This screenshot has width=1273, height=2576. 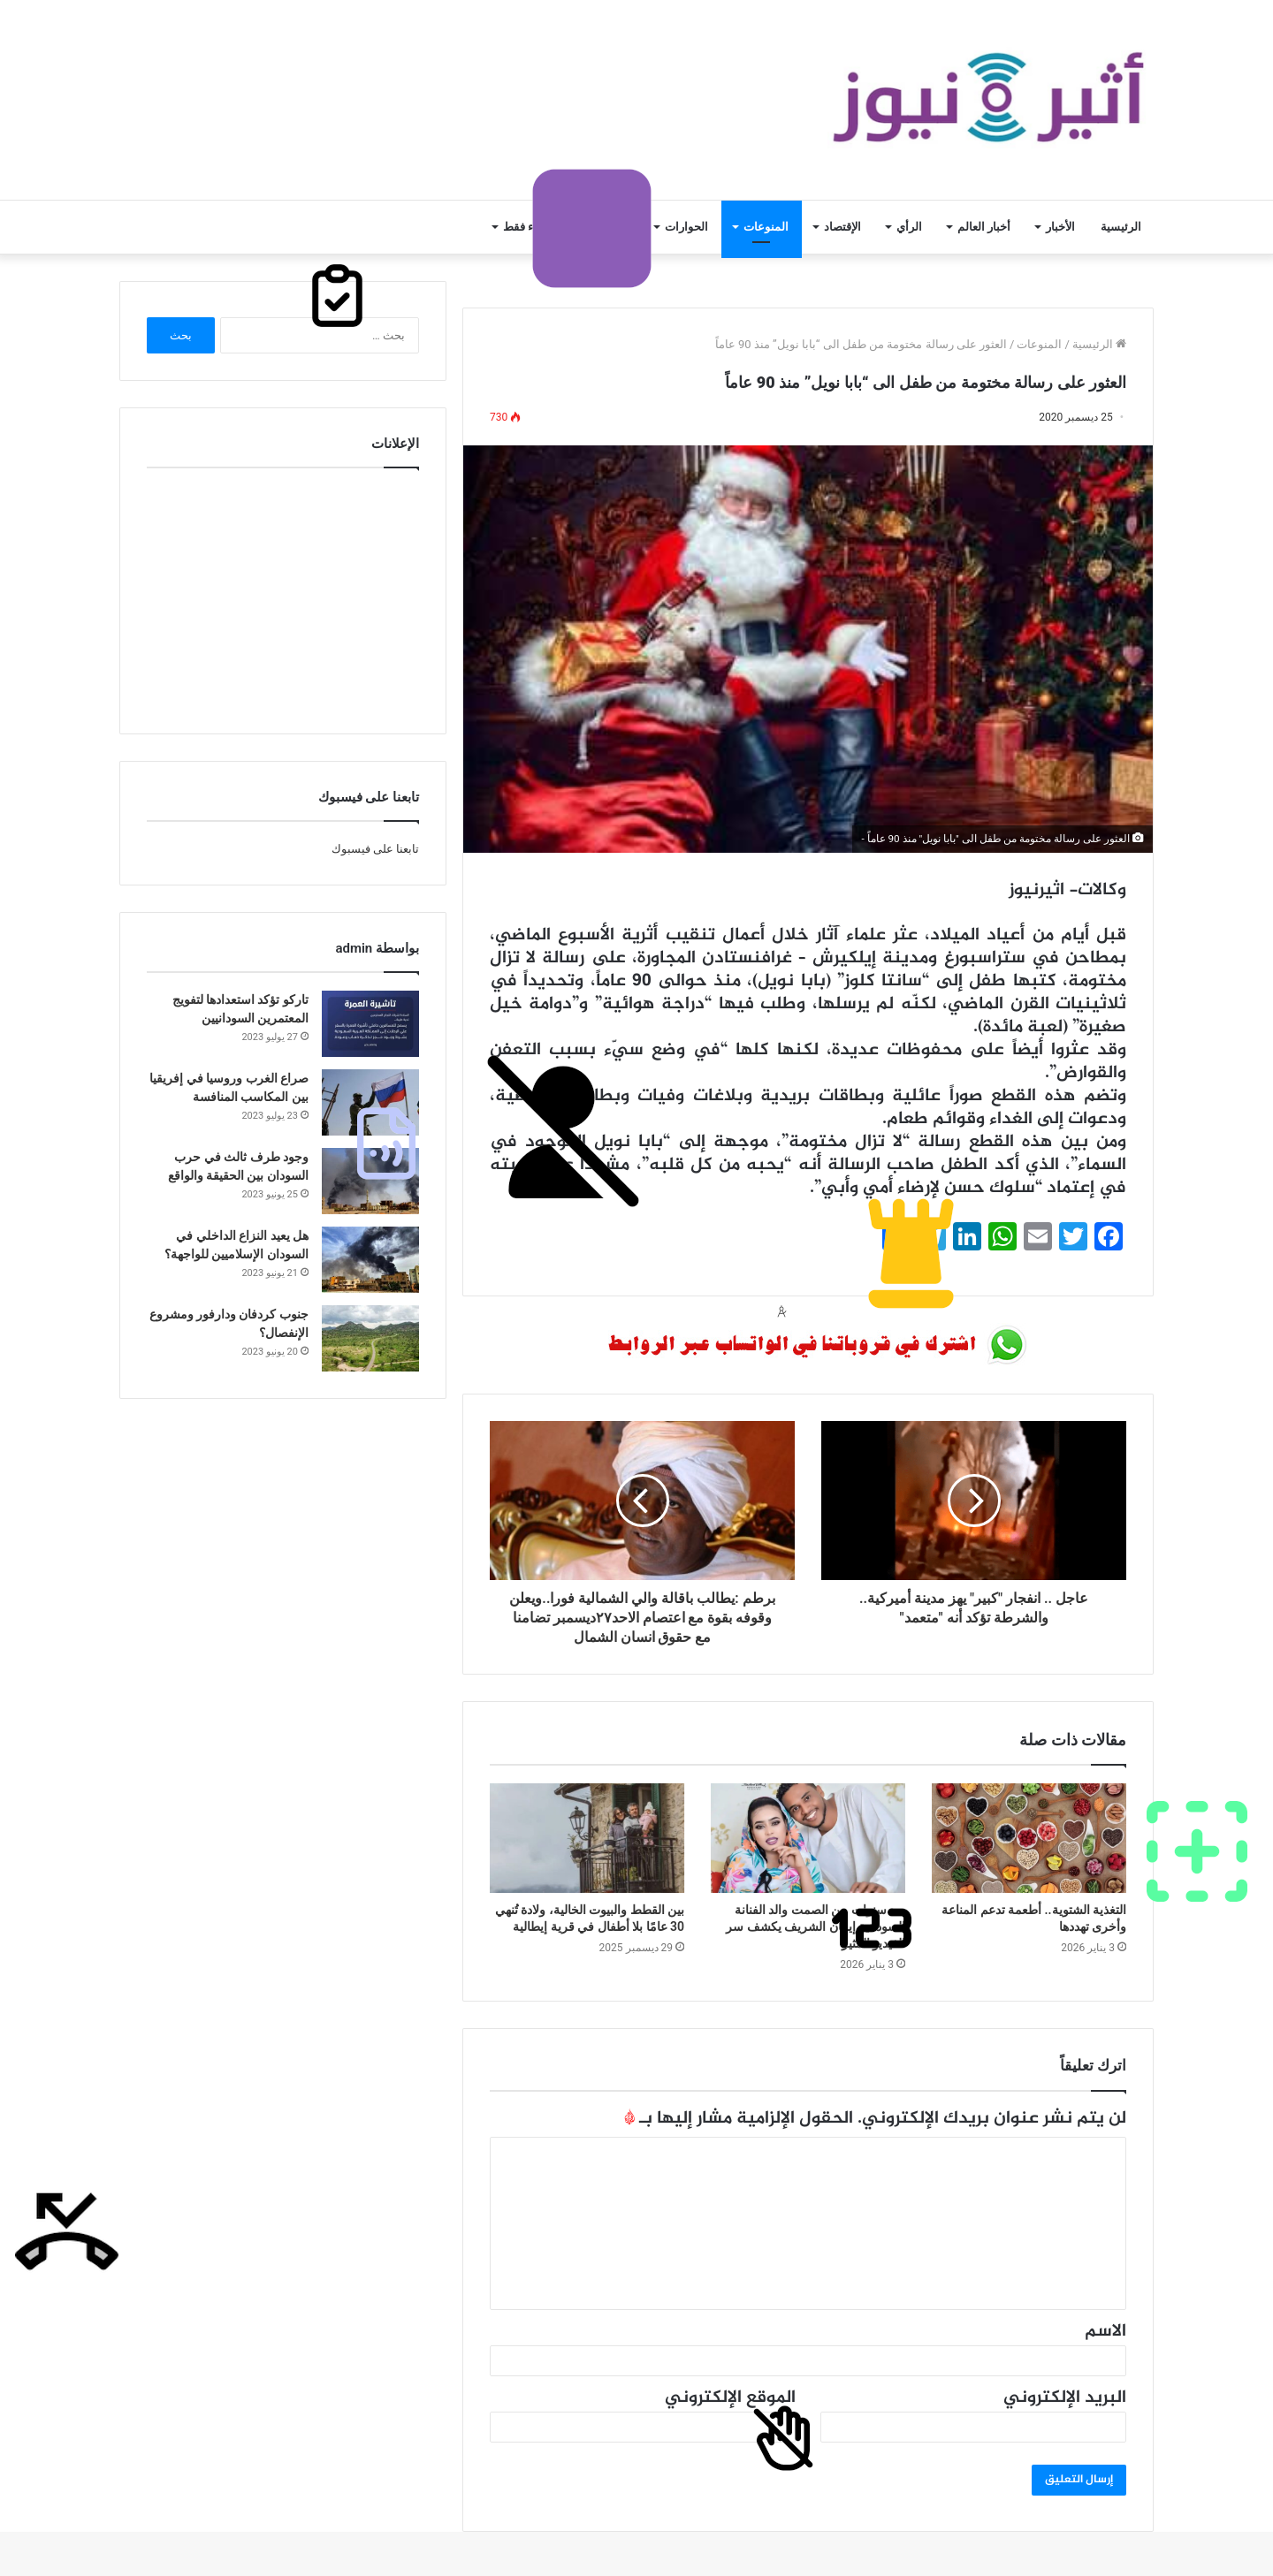 What do you see at coordinates (872, 1928) in the screenshot?
I see `switch to numeric input mode` at bounding box center [872, 1928].